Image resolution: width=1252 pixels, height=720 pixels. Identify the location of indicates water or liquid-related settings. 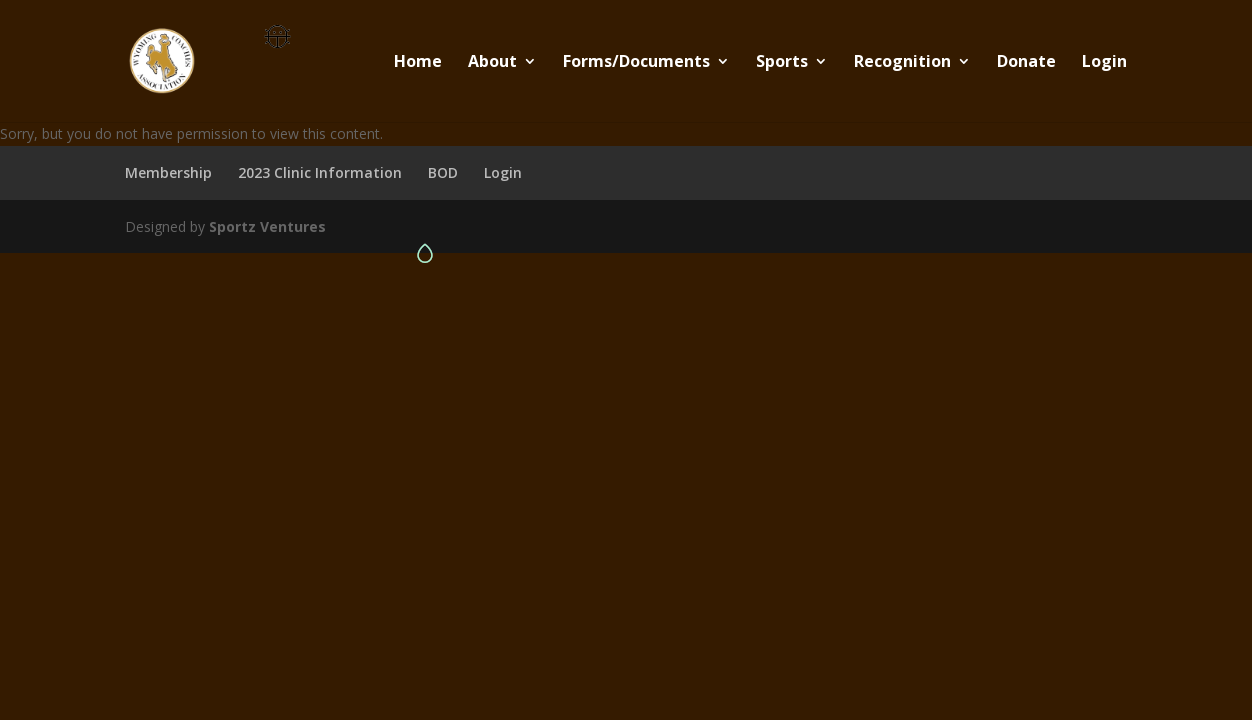
(425, 254).